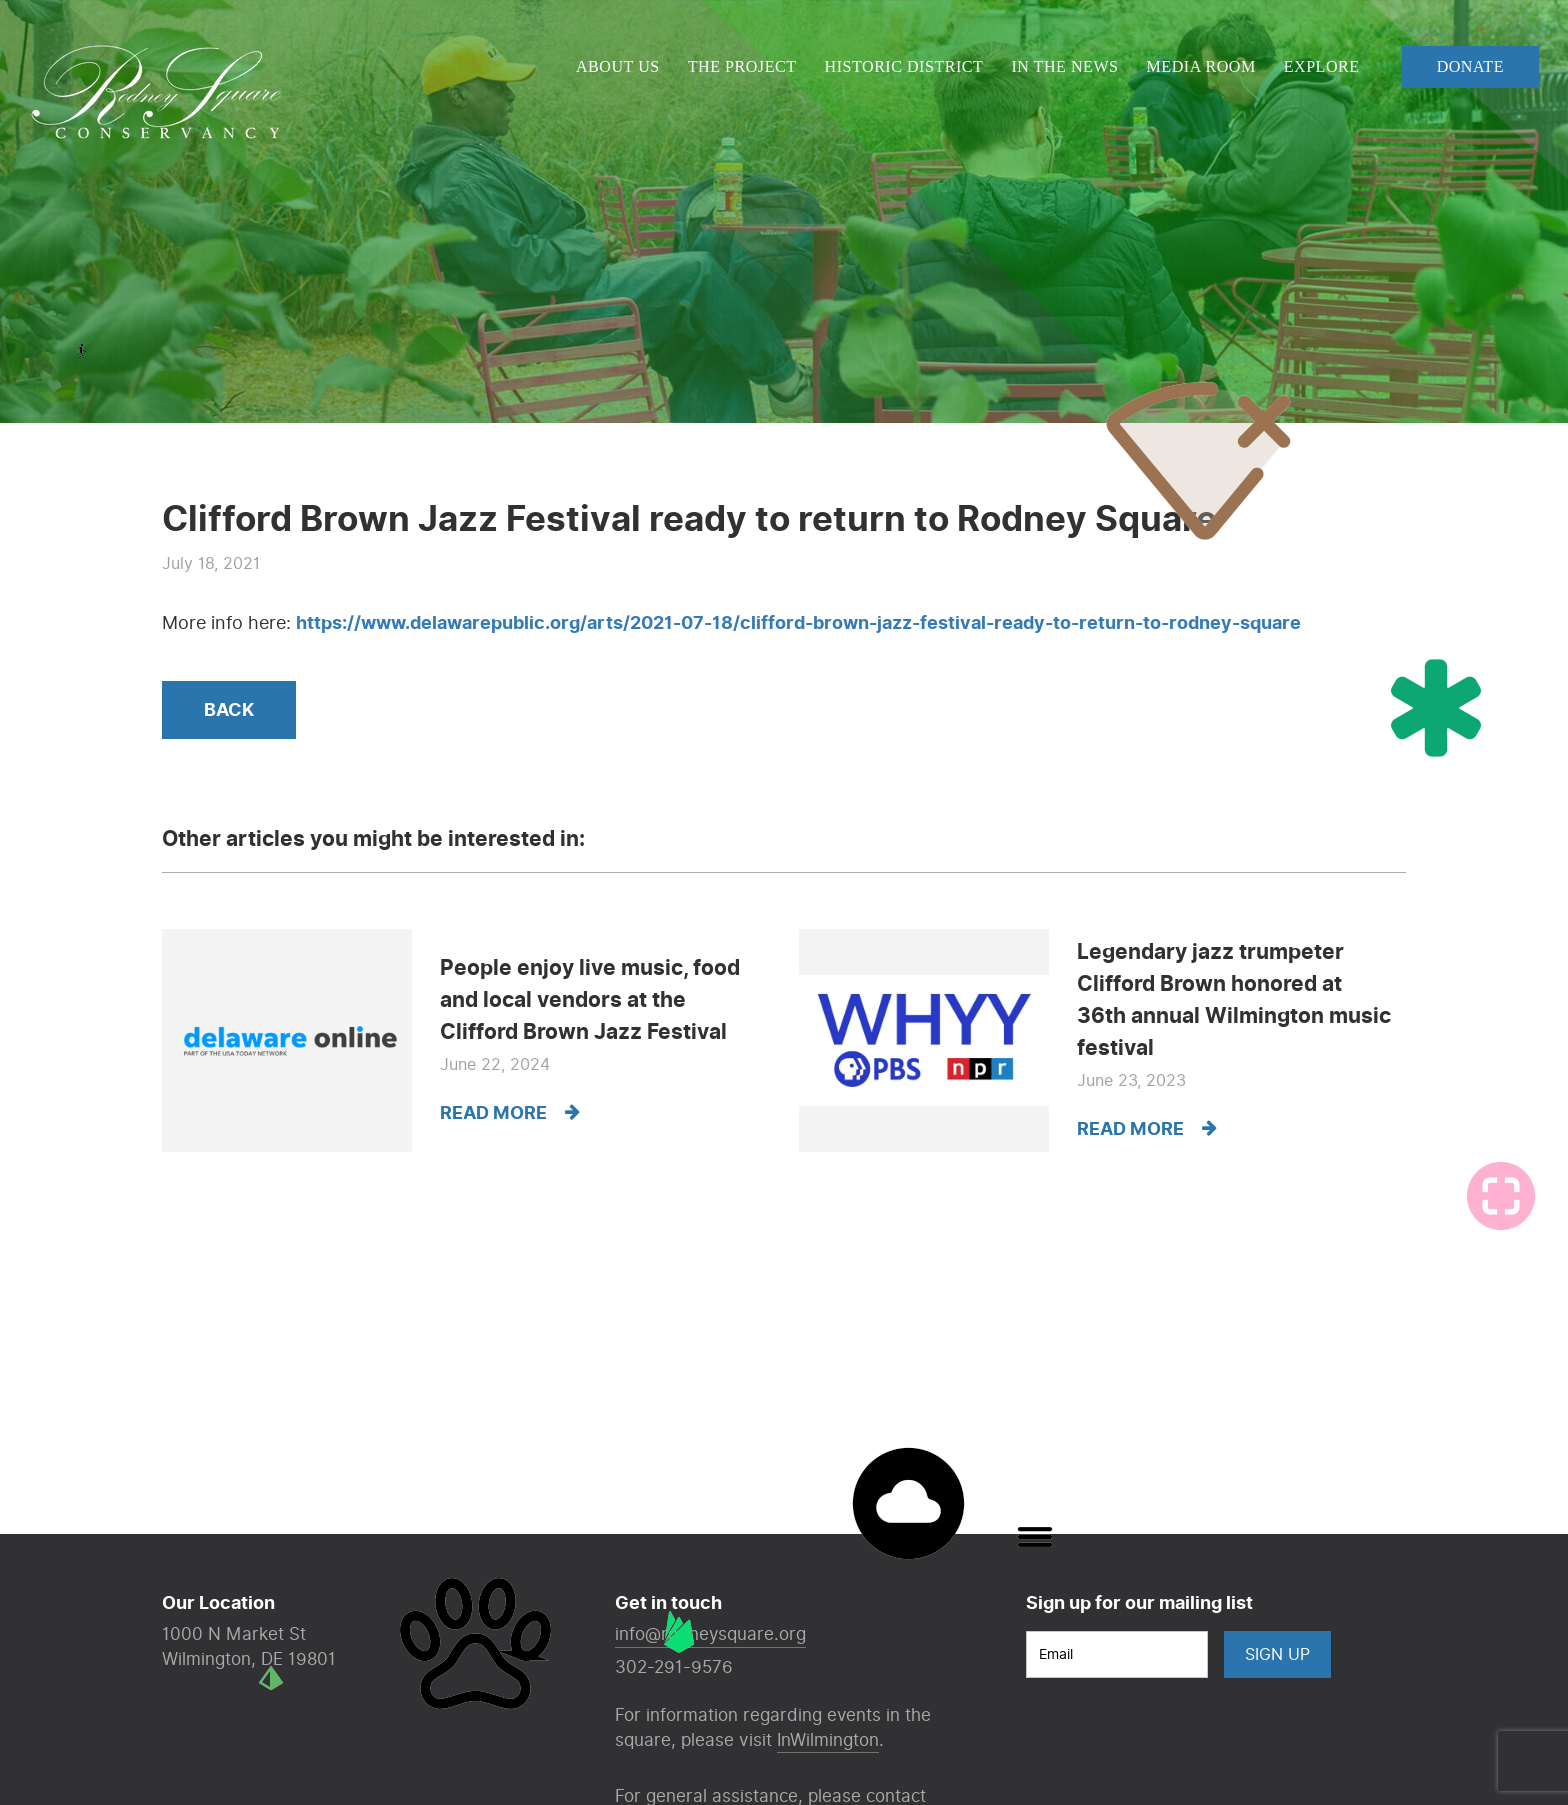 This screenshot has height=1805, width=1568. What do you see at coordinates (908, 1503) in the screenshot?
I see `access cloud storage` at bounding box center [908, 1503].